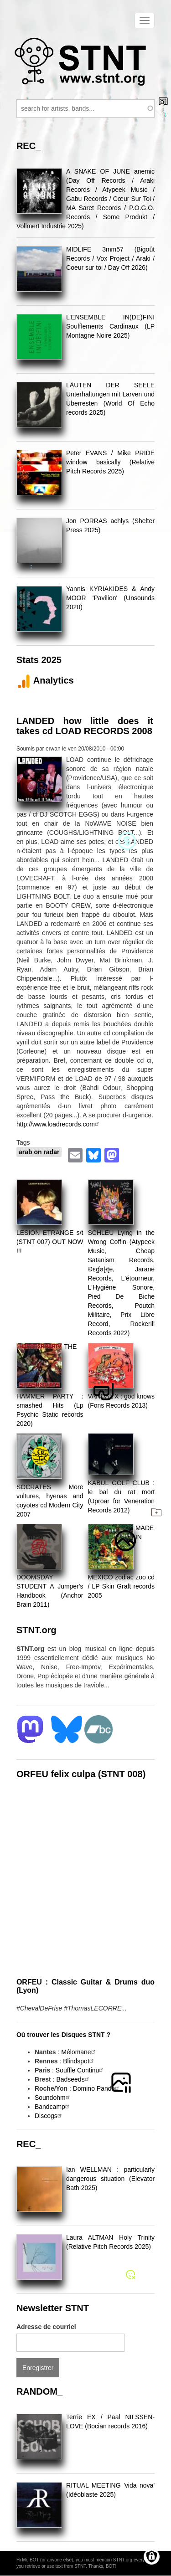  What do you see at coordinates (156, 1512) in the screenshot?
I see `create a new folder` at bounding box center [156, 1512].